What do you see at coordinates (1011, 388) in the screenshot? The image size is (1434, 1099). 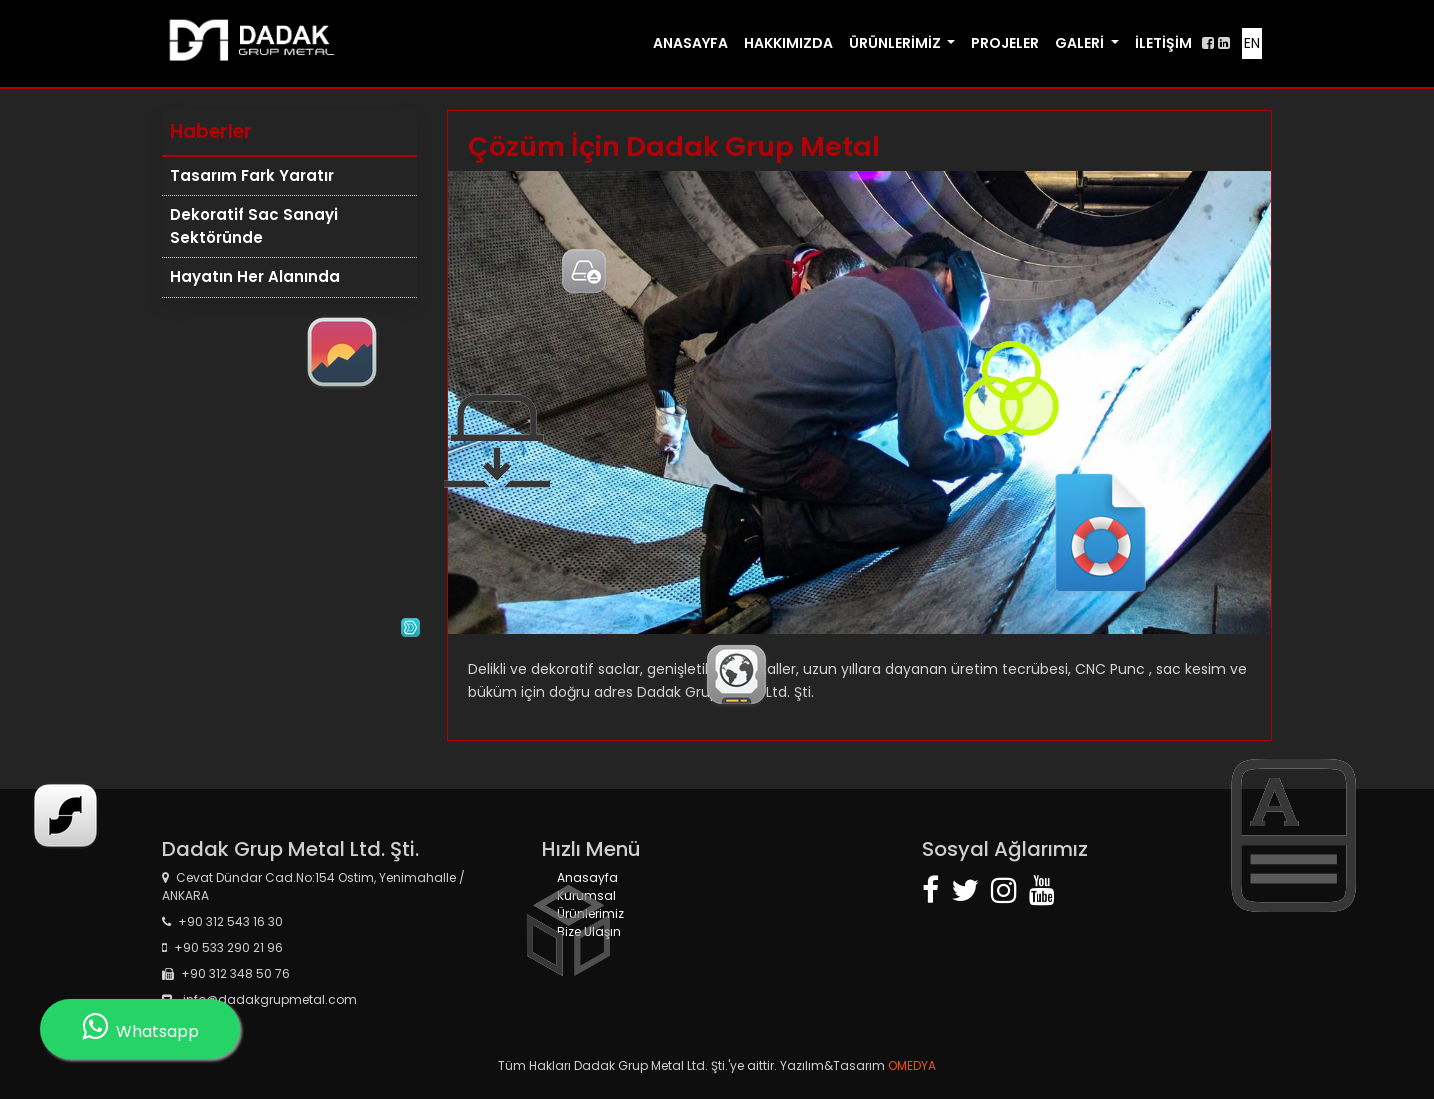 I see `access color and display preferences` at bounding box center [1011, 388].